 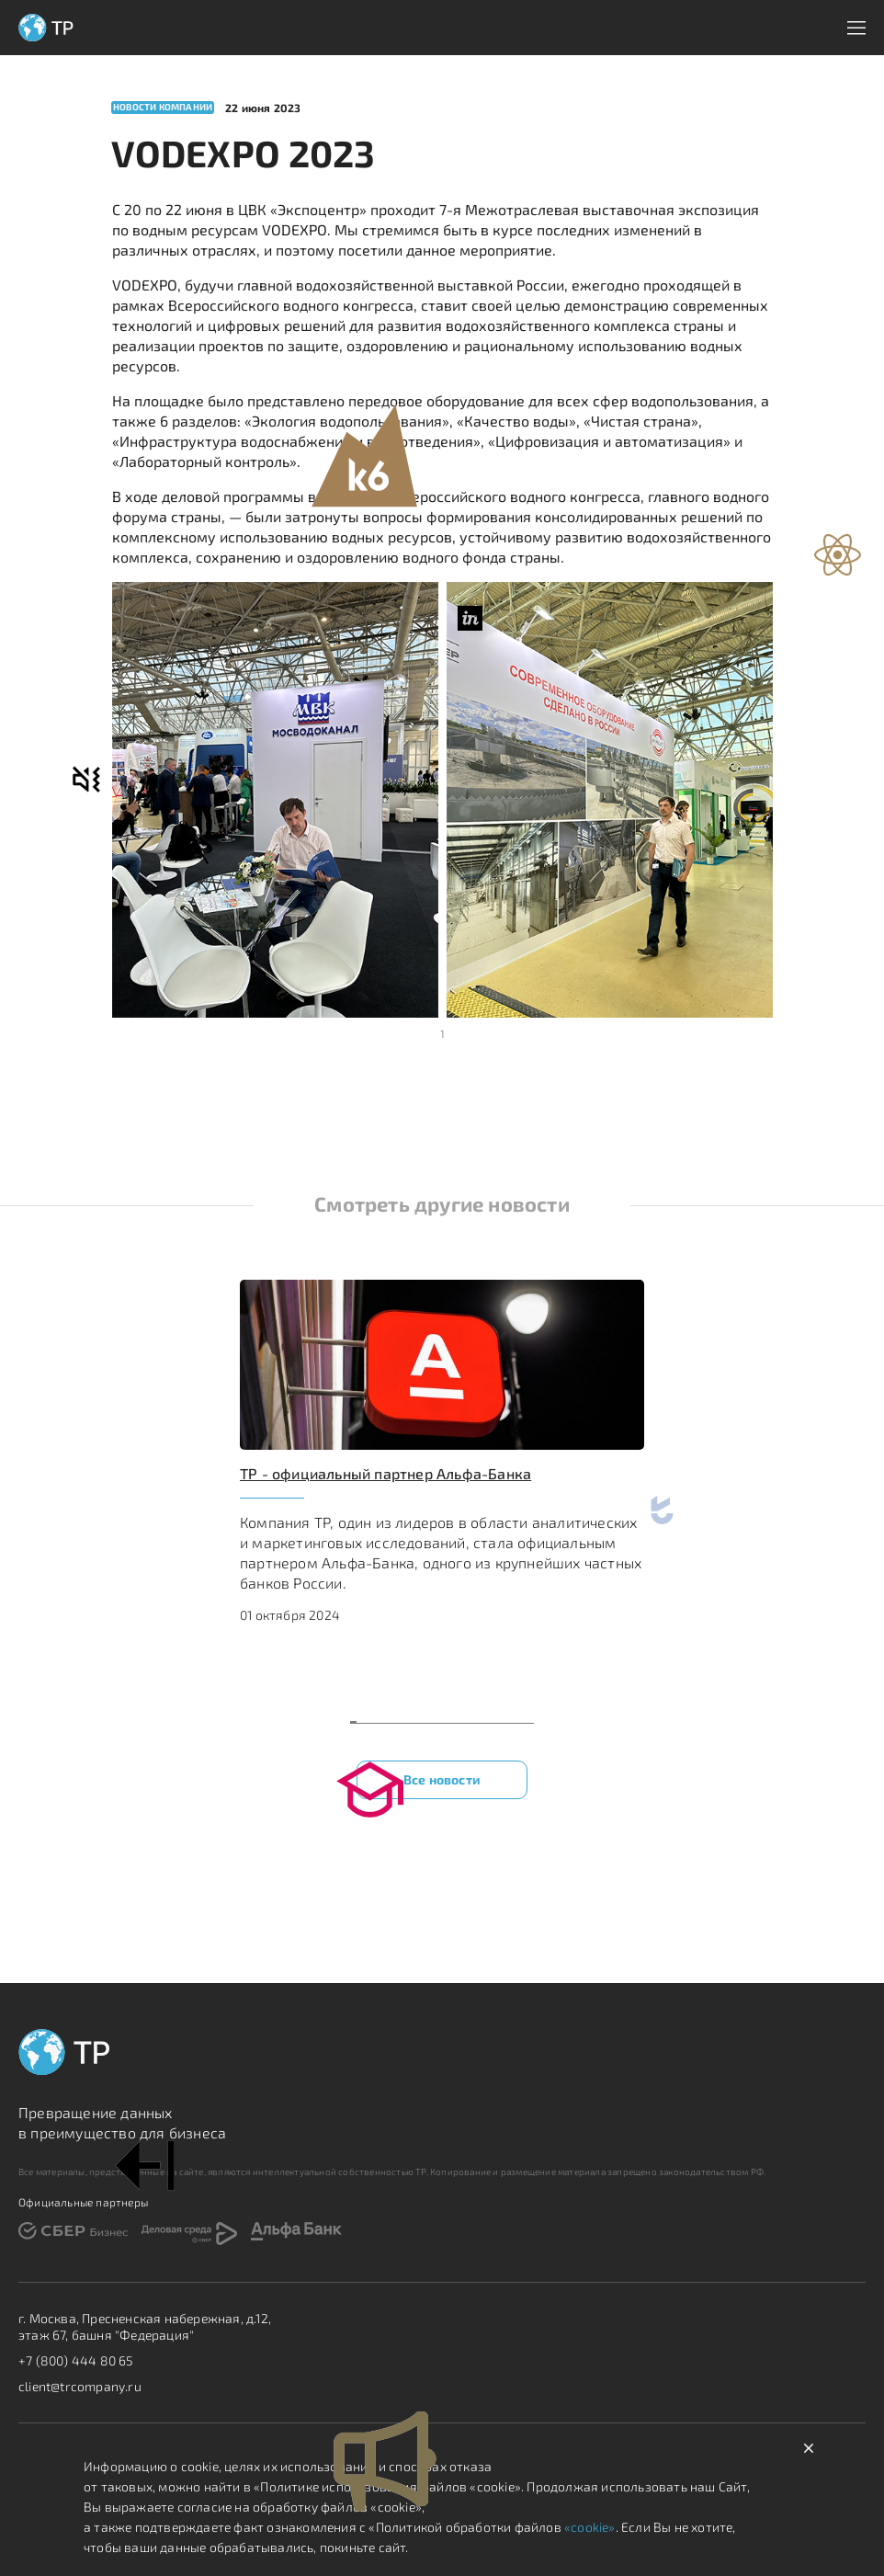 What do you see at coordinates (364, 455) in the screenshot?
I see `k6 load testing tool logo` at bounding box center [364, 455].